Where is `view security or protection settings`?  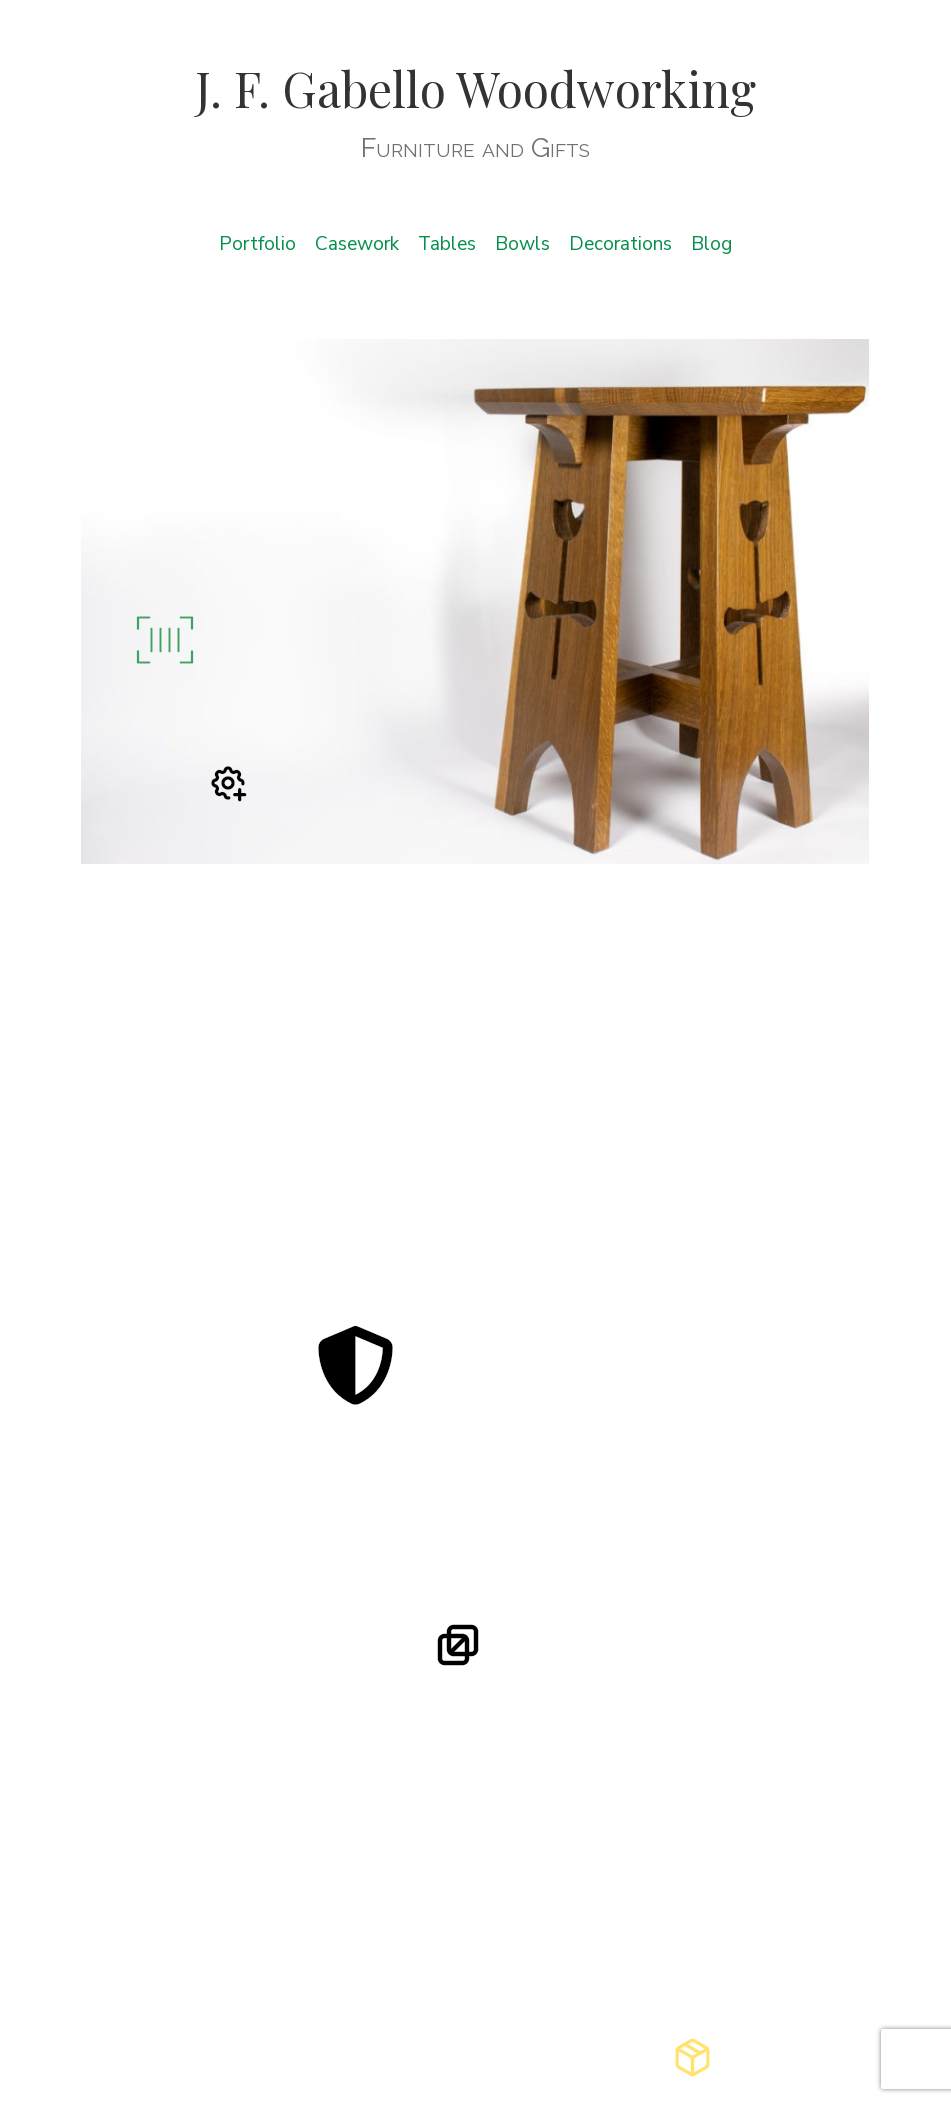 view security or protection settings is located at coordinates (355, 1365).